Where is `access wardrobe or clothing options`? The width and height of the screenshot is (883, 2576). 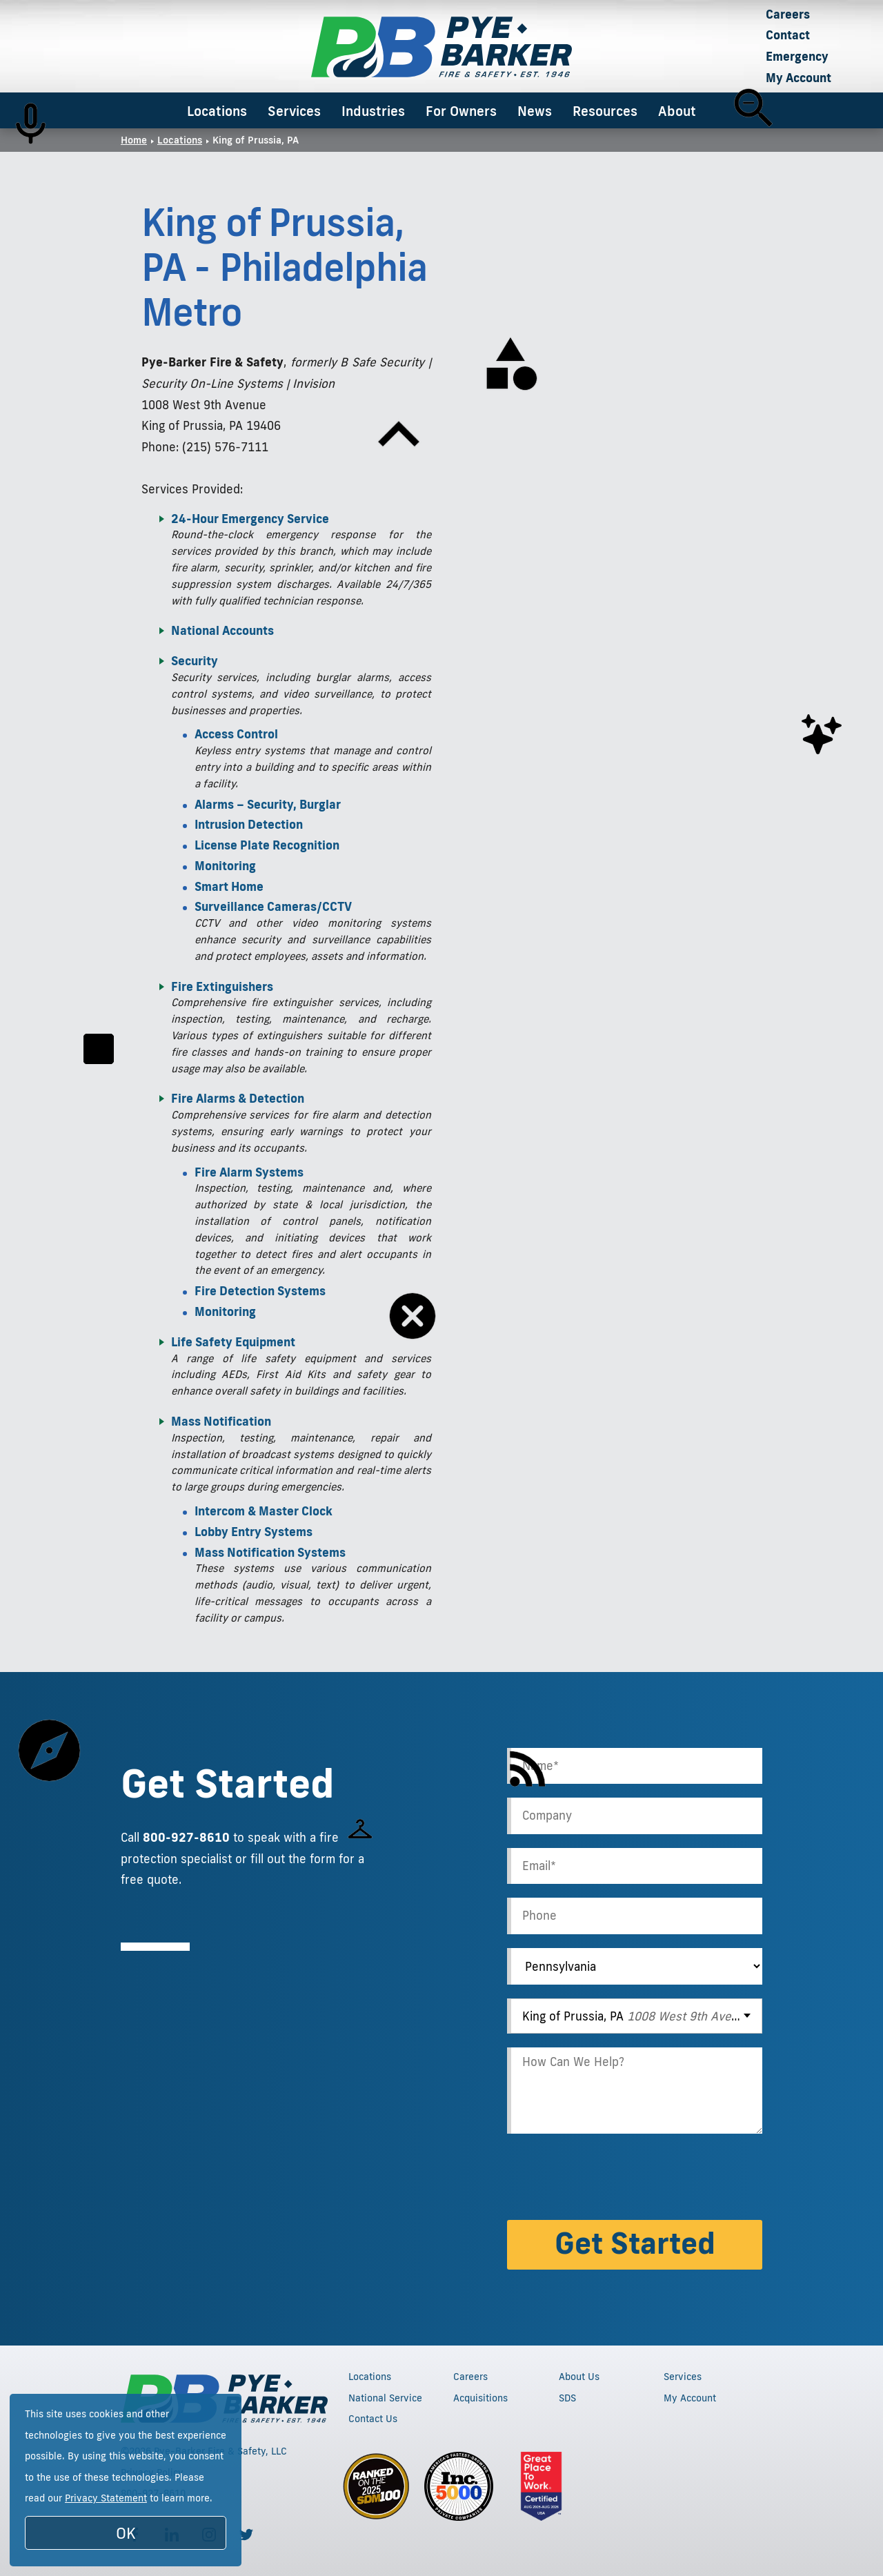
access wardrobe or clothing options is located at coordinates (360, 1829).